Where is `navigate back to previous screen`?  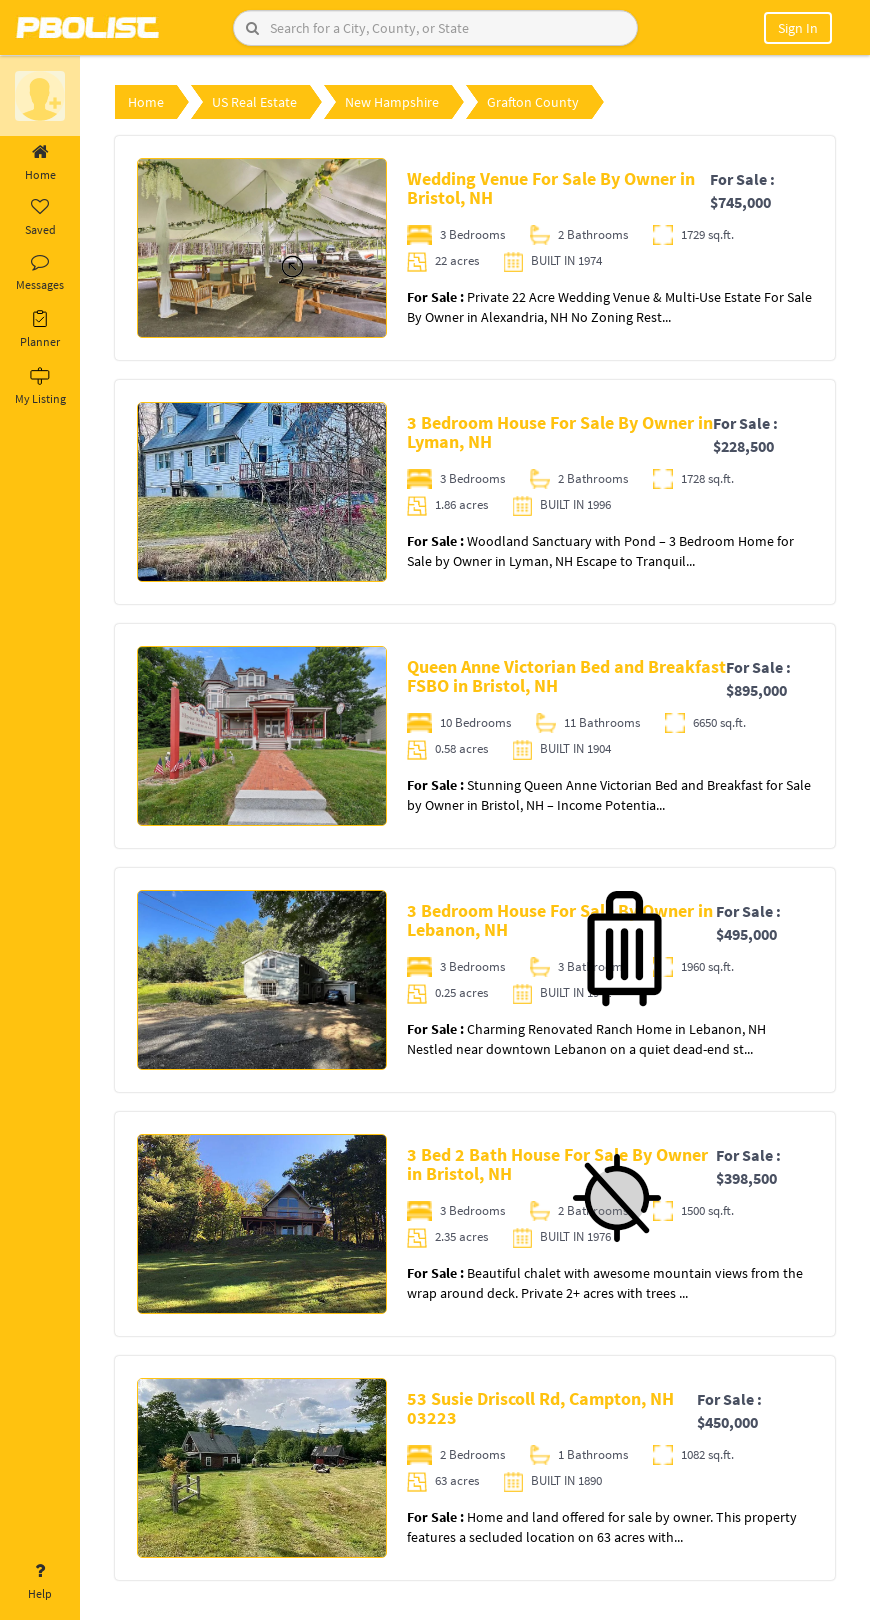 navigate back to previous screen is located at coordinates (292, 266).